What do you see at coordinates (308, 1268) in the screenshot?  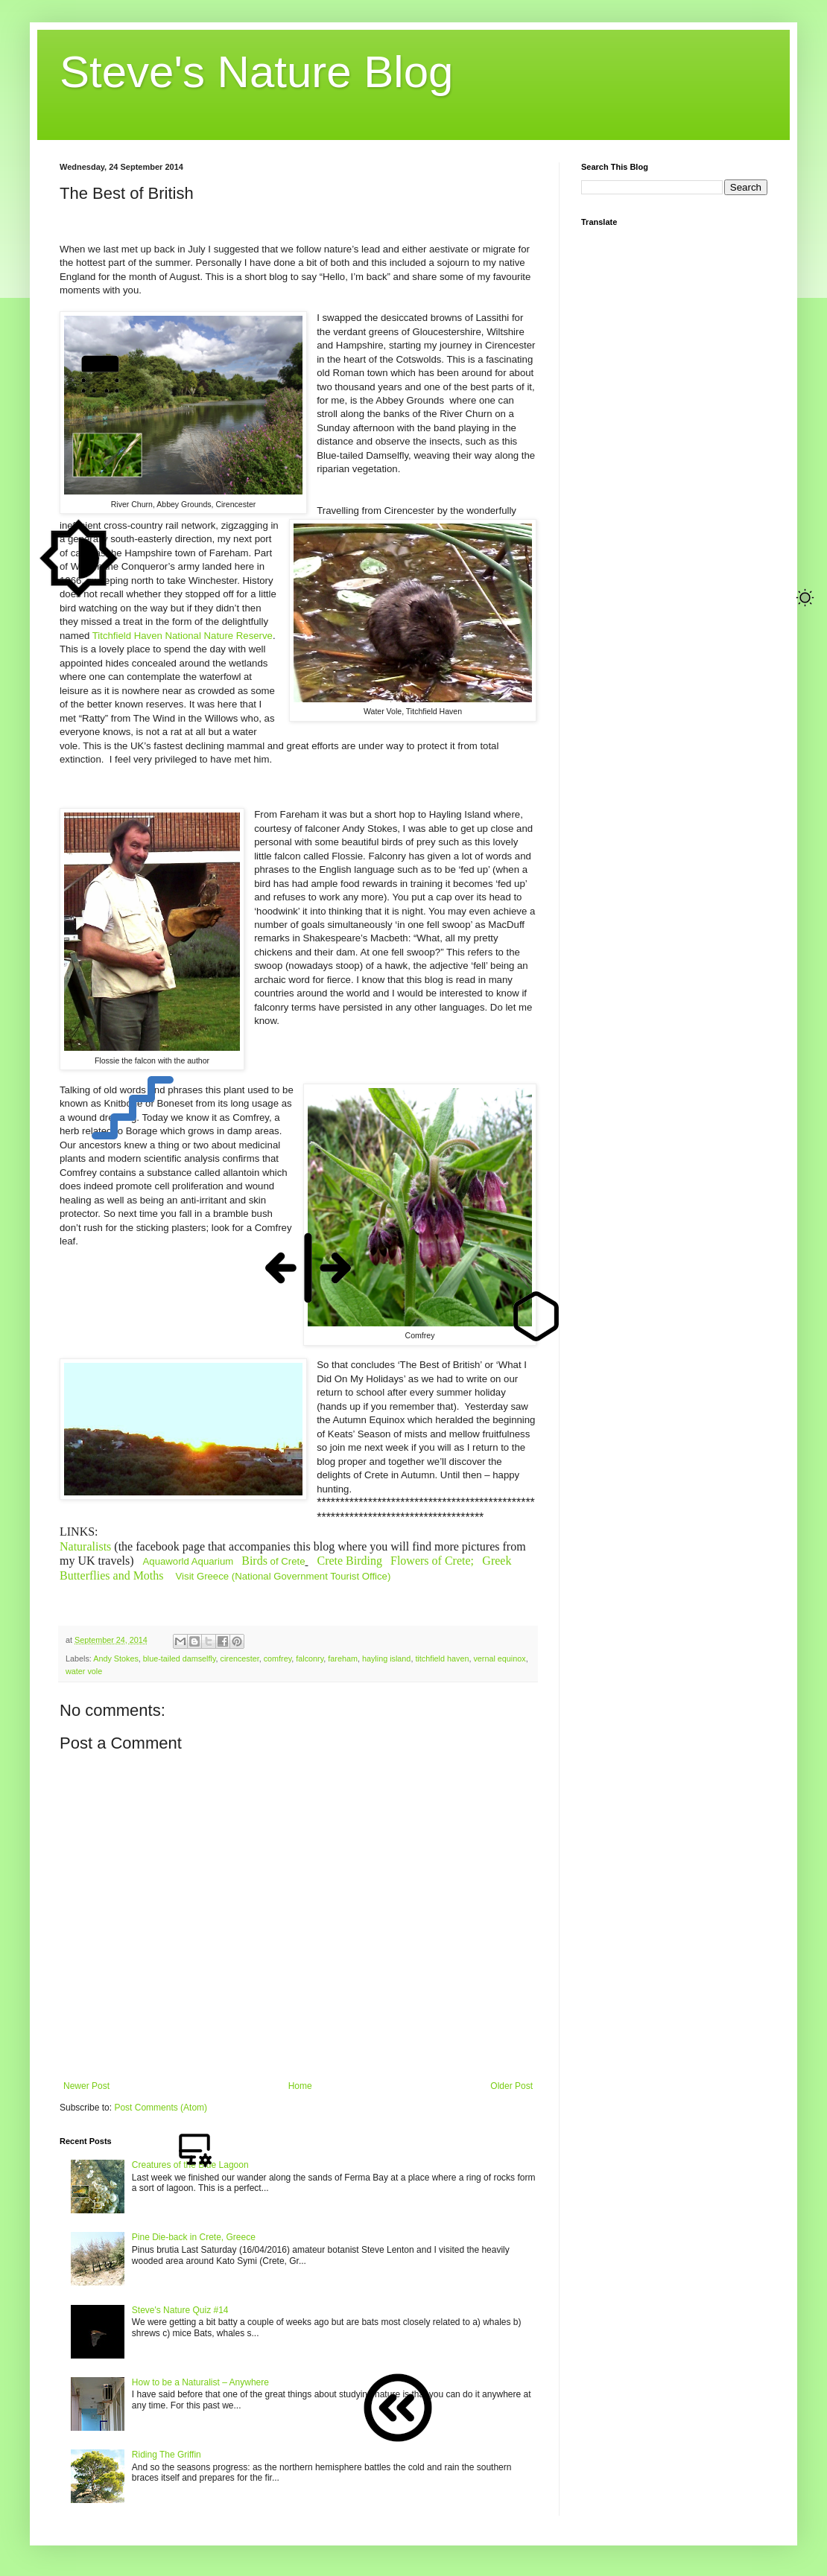 I see `expand or resize content horizontally` at bounding box center [308, 1268].